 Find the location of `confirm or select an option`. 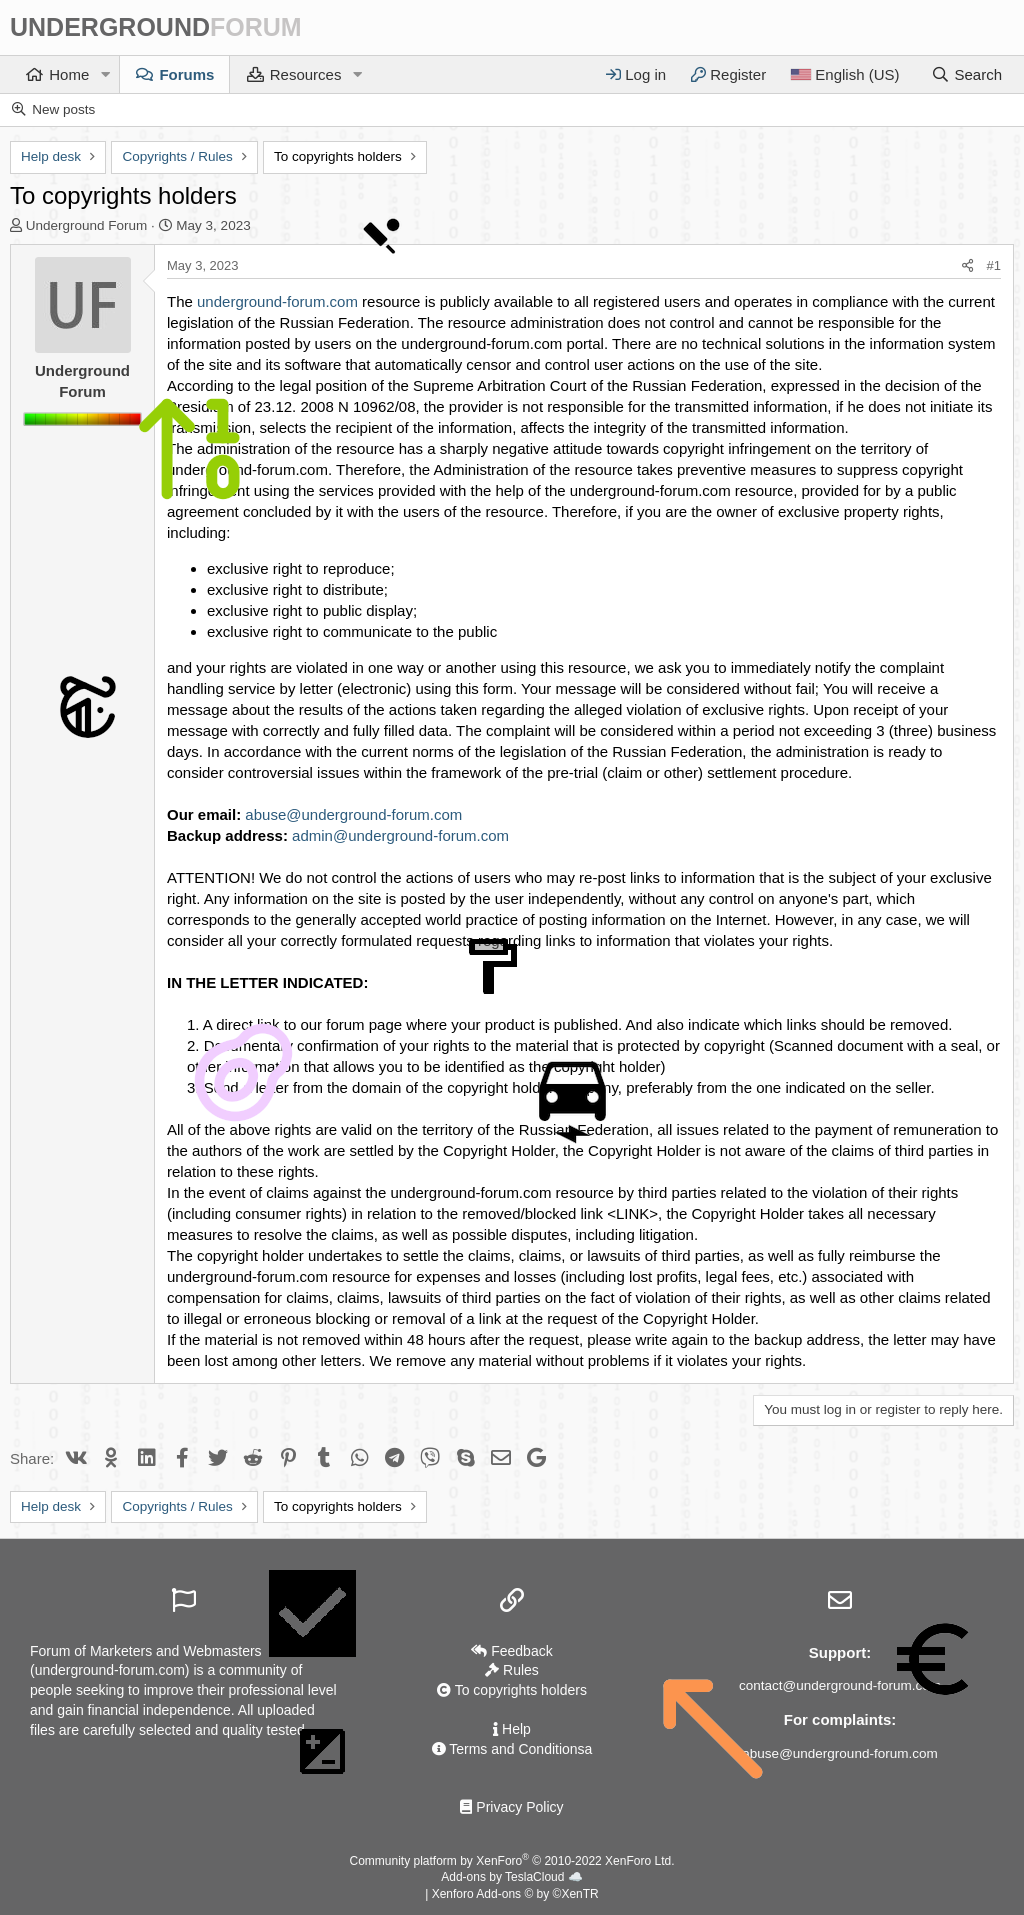

confirm or select an option is located at coordinates (312, 1613).